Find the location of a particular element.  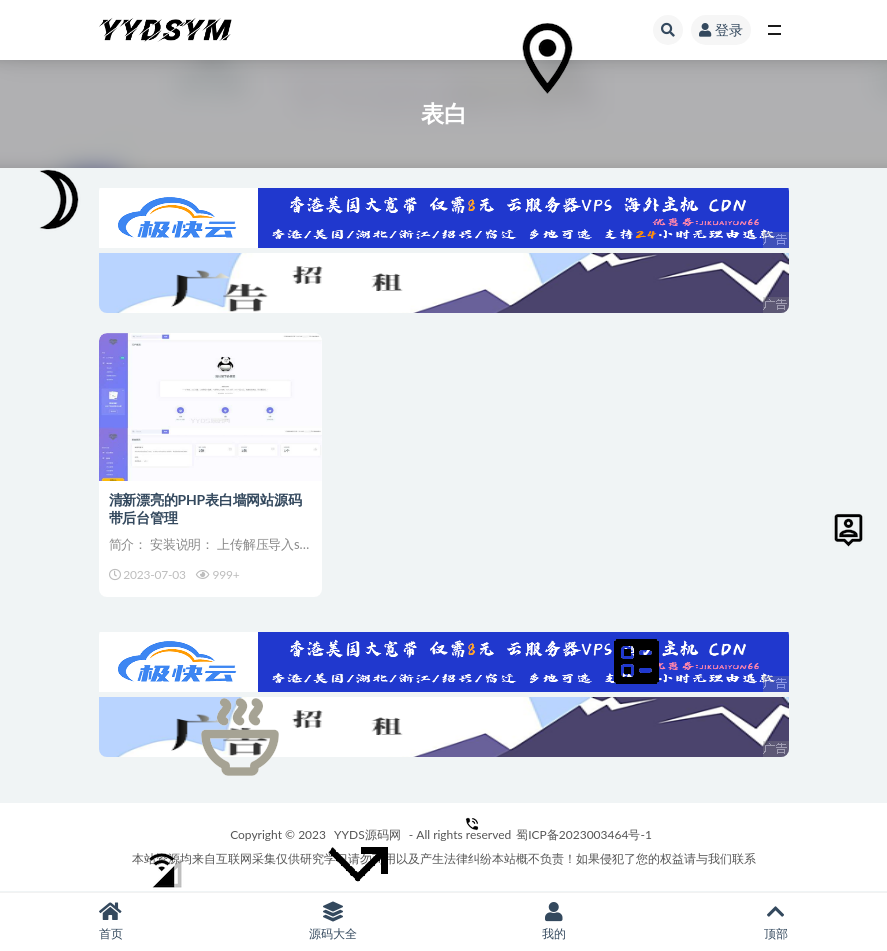

indicates wifi connection with cellular backup is located at coordinates (163, 869).